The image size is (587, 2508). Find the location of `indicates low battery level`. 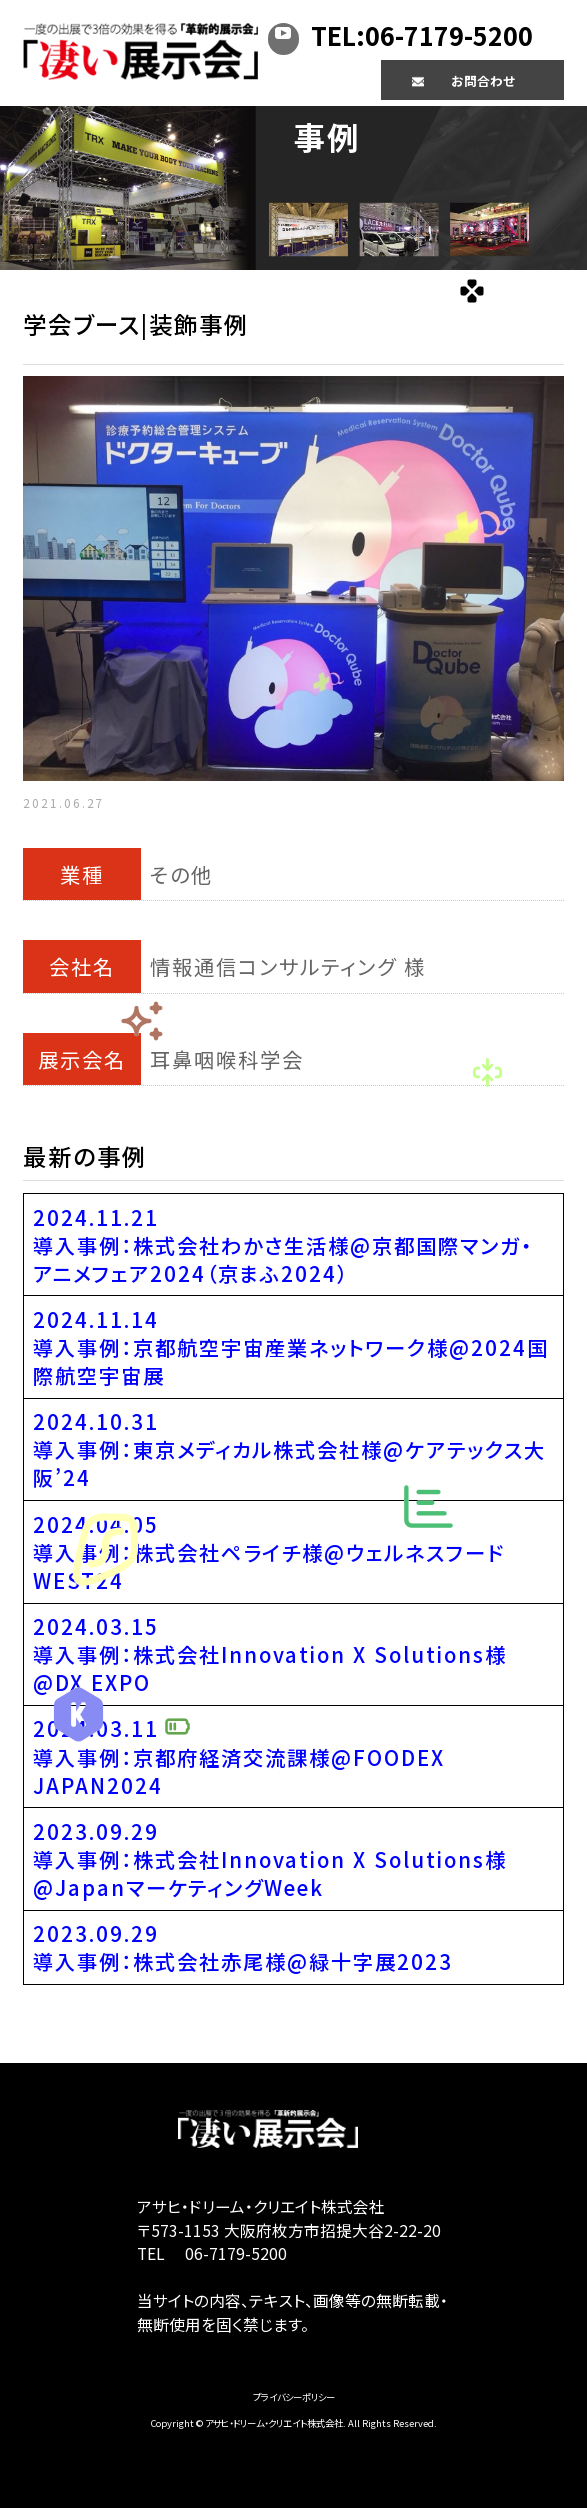

indicates low battery level is located at coordinates (177, 1726).